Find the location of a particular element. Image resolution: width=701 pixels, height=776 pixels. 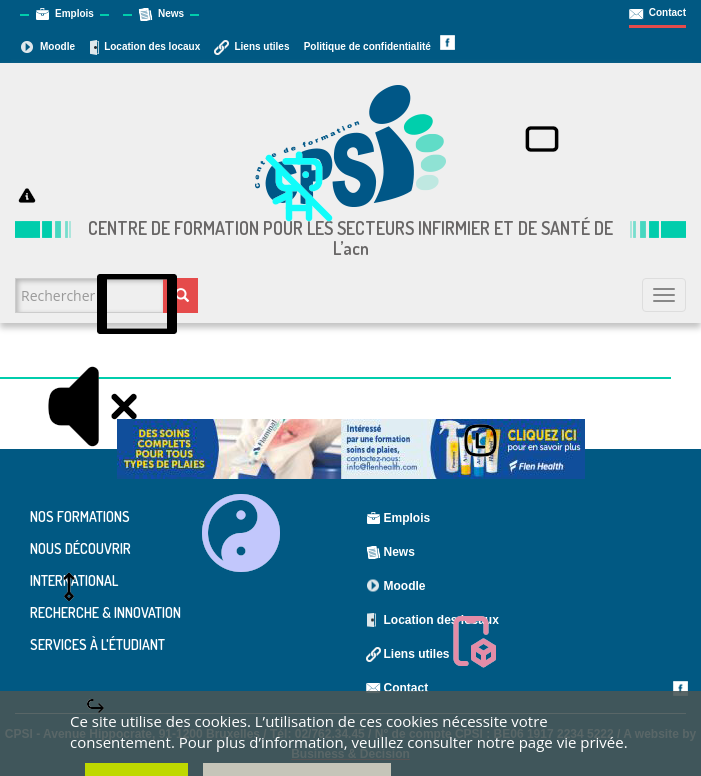

move item up in priority or order is located at coordinates (69, 587).